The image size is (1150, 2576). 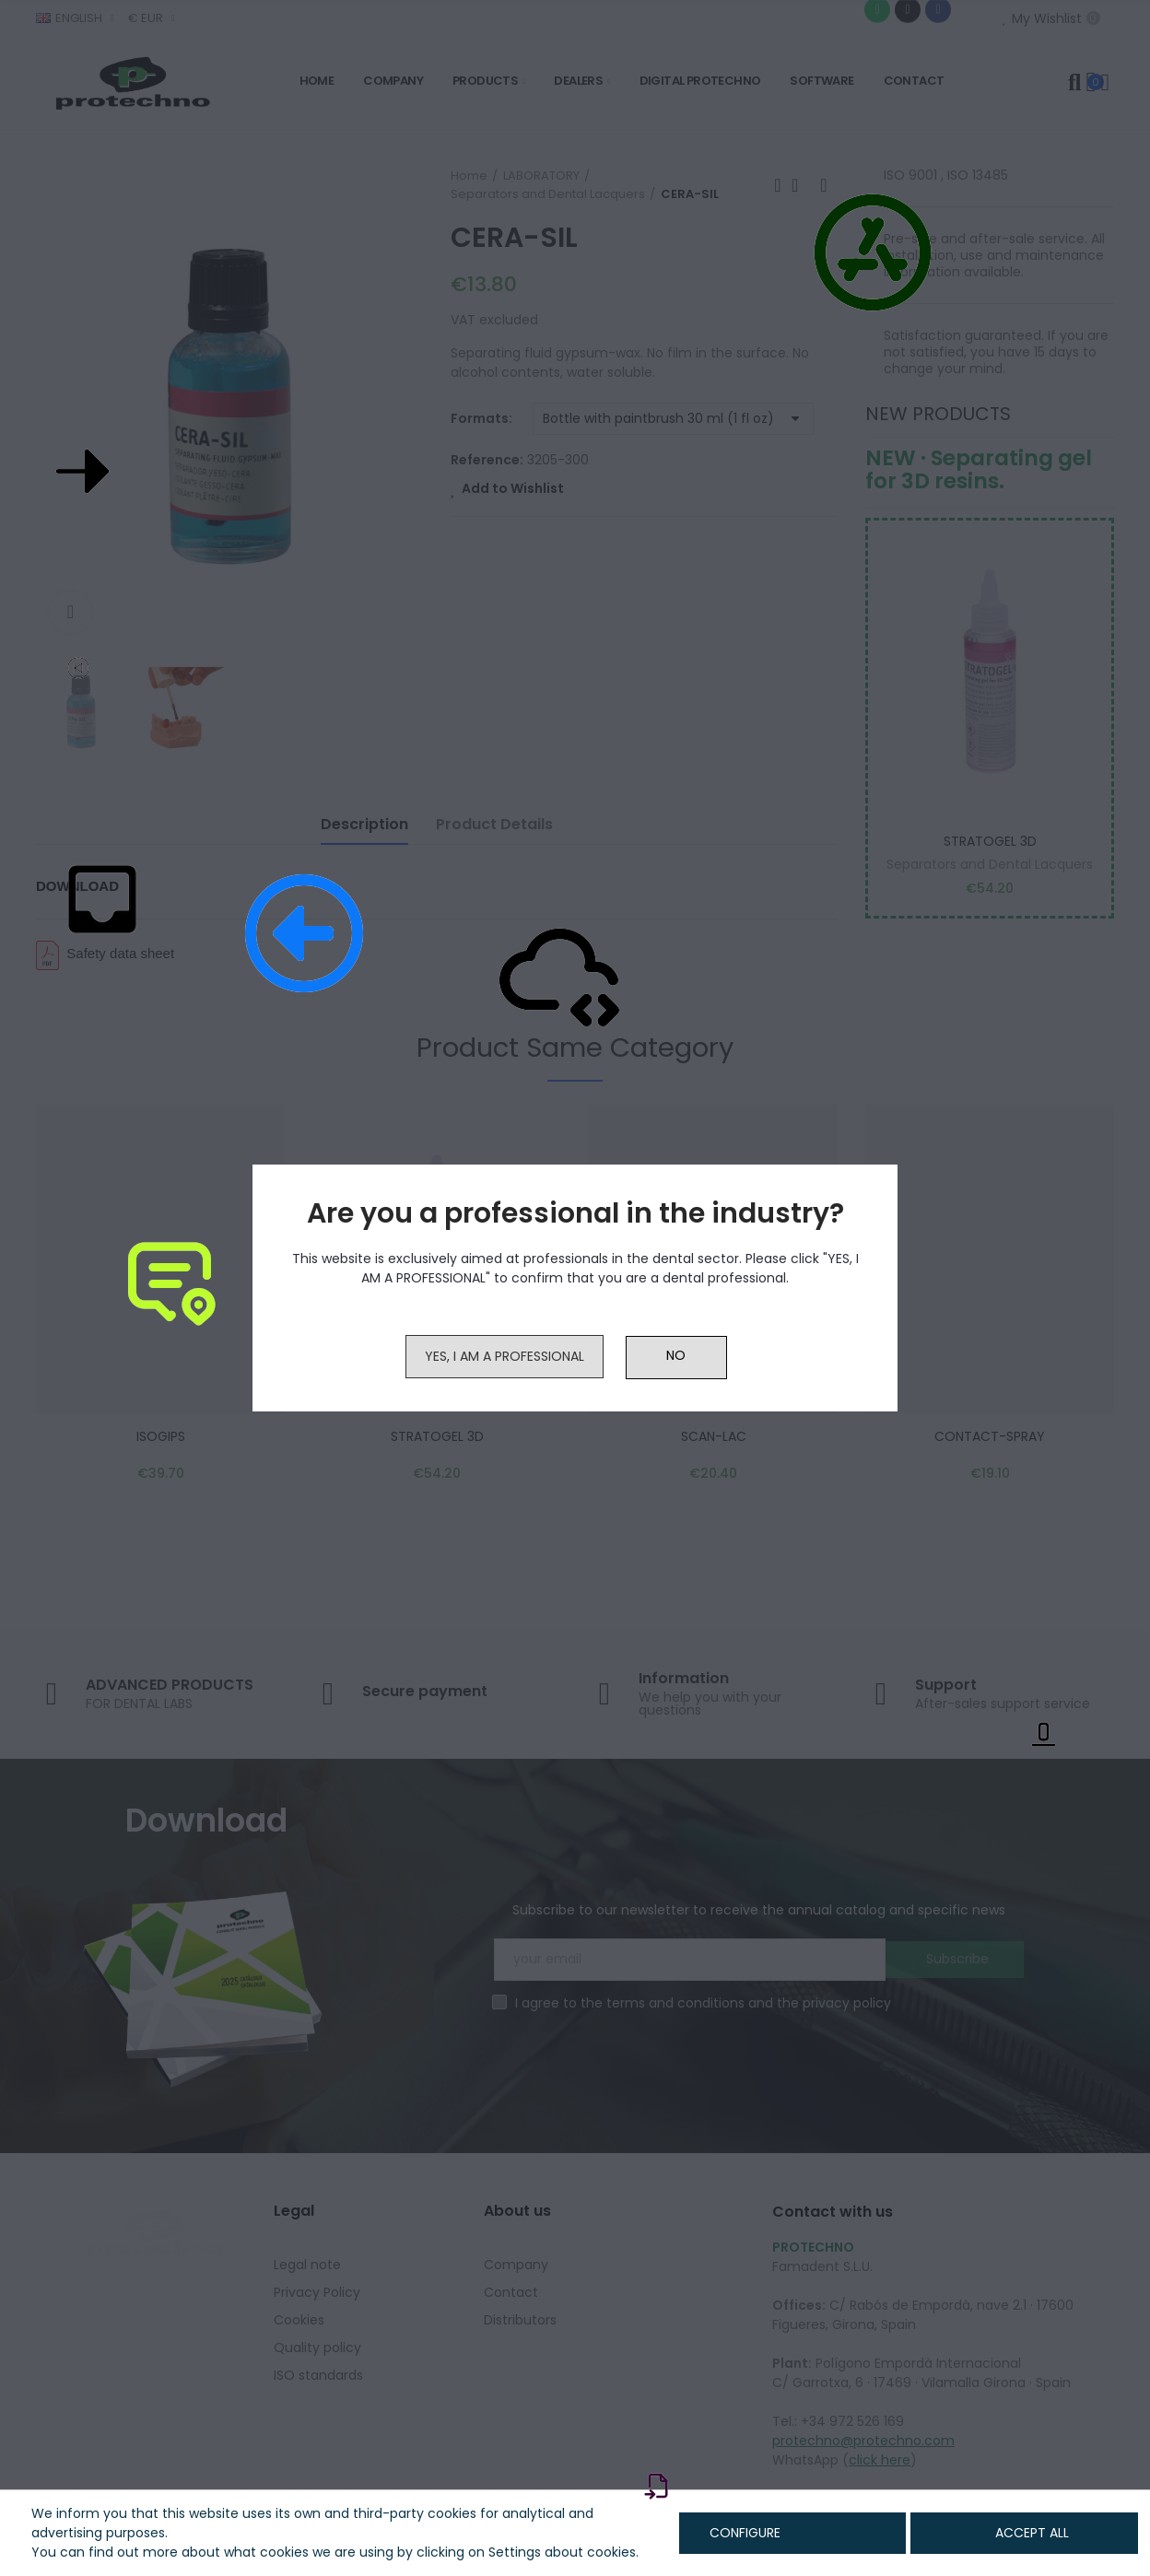 I want to click on access your inbox, so click(x=102, y=899).